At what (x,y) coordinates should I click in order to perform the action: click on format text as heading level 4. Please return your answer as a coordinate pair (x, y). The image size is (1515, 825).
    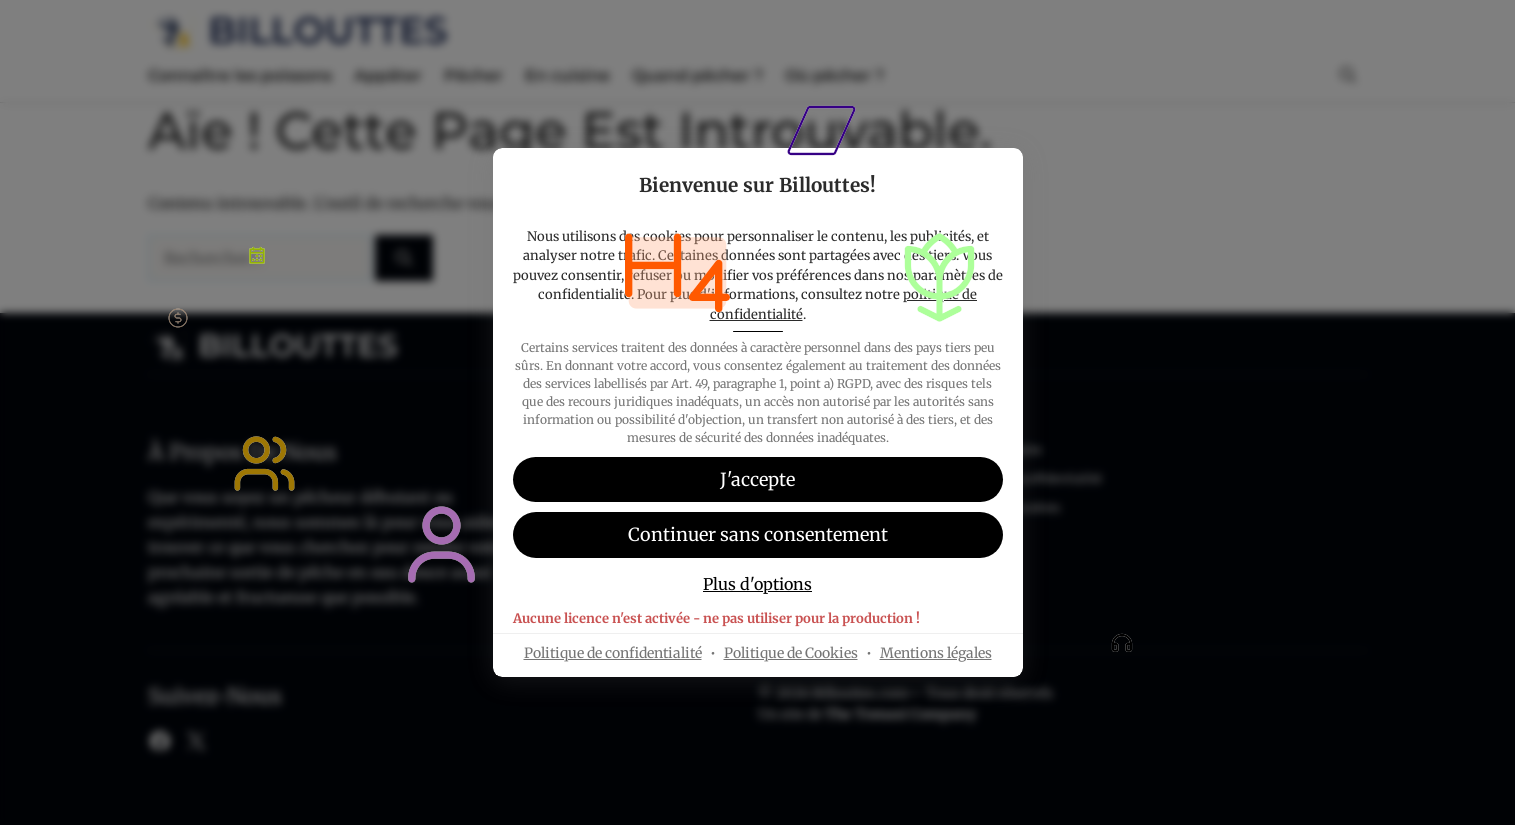
    Looking at the image, I should click on (670, 271).